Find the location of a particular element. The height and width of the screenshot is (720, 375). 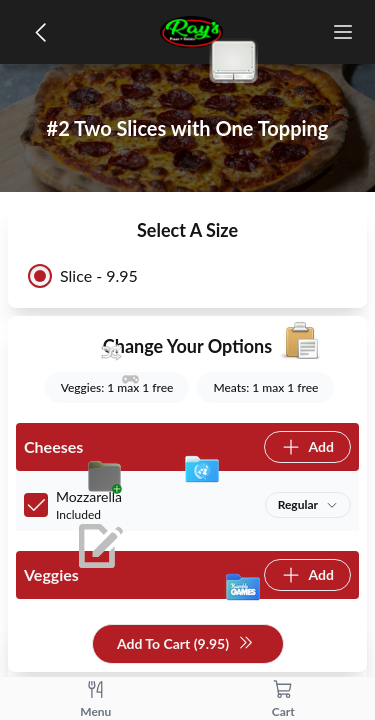

open the text editor application is located at coordinates (101, 546).